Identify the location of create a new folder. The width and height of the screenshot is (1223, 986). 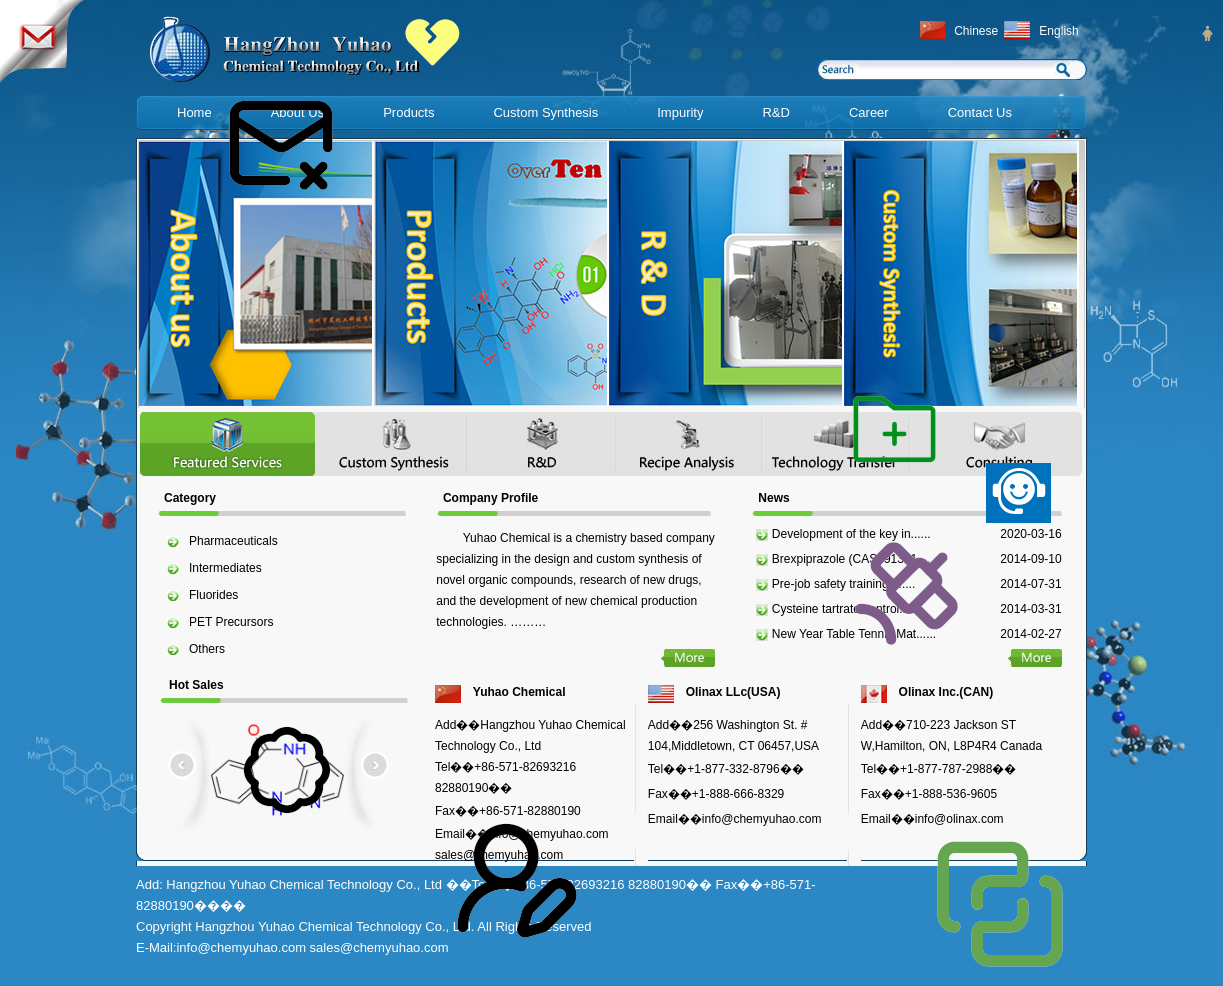
(894, 427).